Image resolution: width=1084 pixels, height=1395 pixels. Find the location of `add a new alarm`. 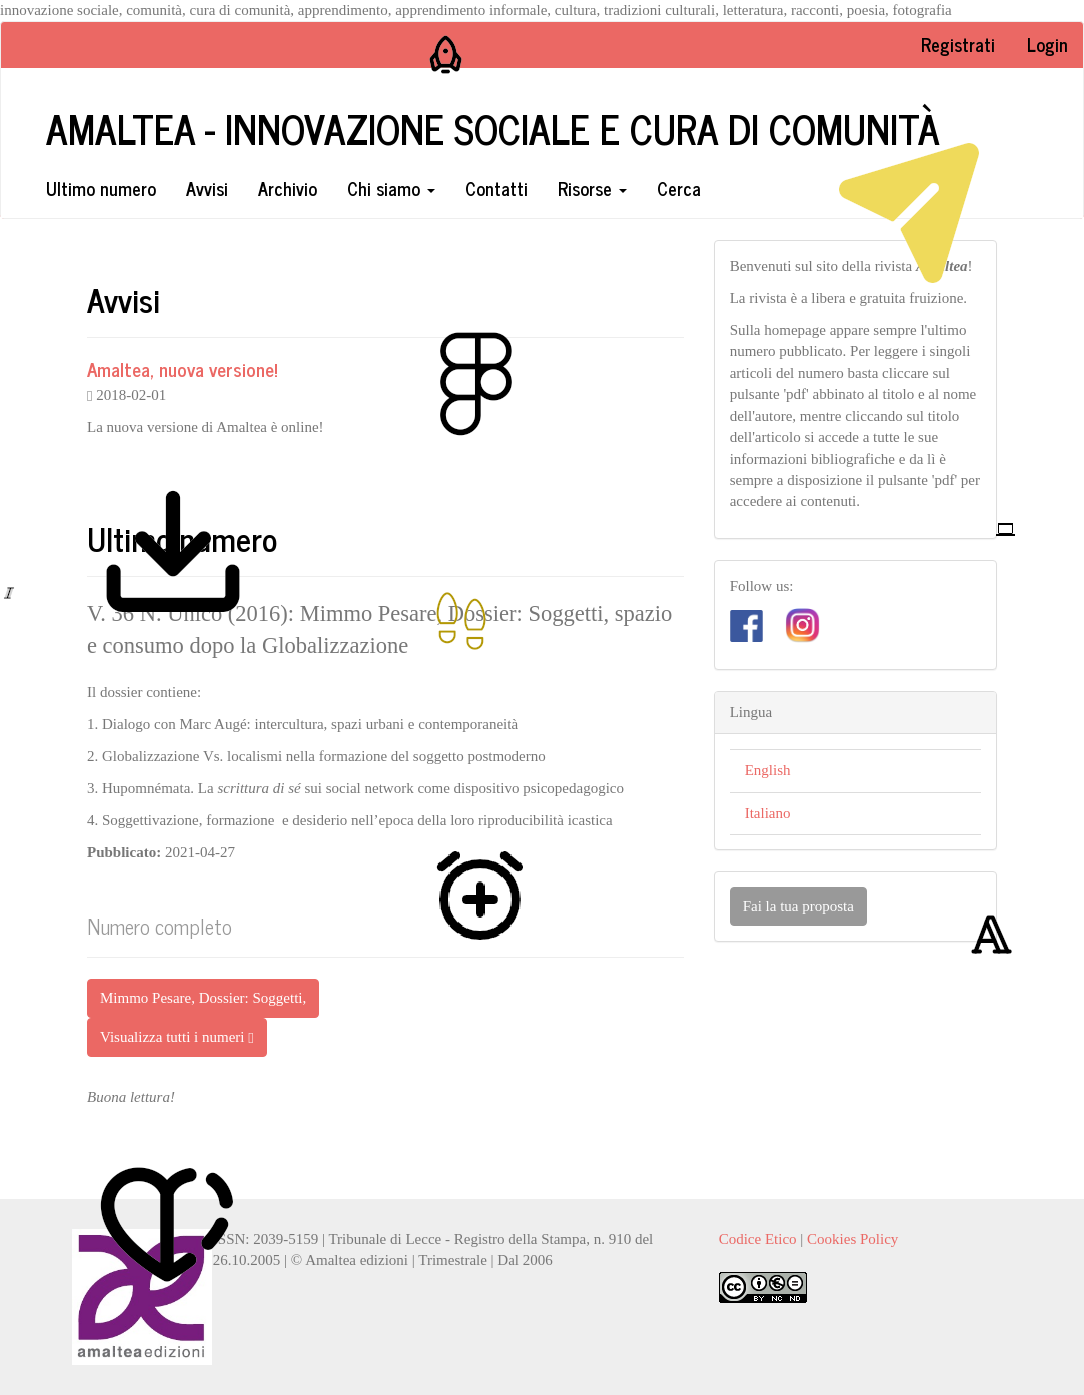

add a new alarm is located at coordinates (480, 895).